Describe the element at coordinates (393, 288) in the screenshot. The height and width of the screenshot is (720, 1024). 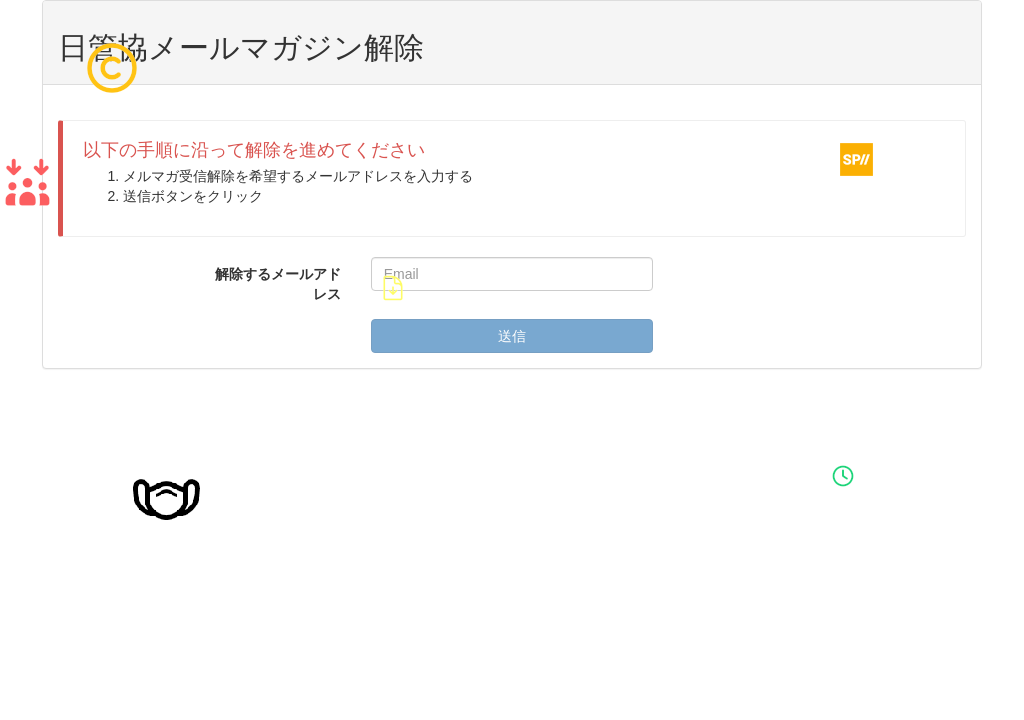
I see `download a document or file` at that location.